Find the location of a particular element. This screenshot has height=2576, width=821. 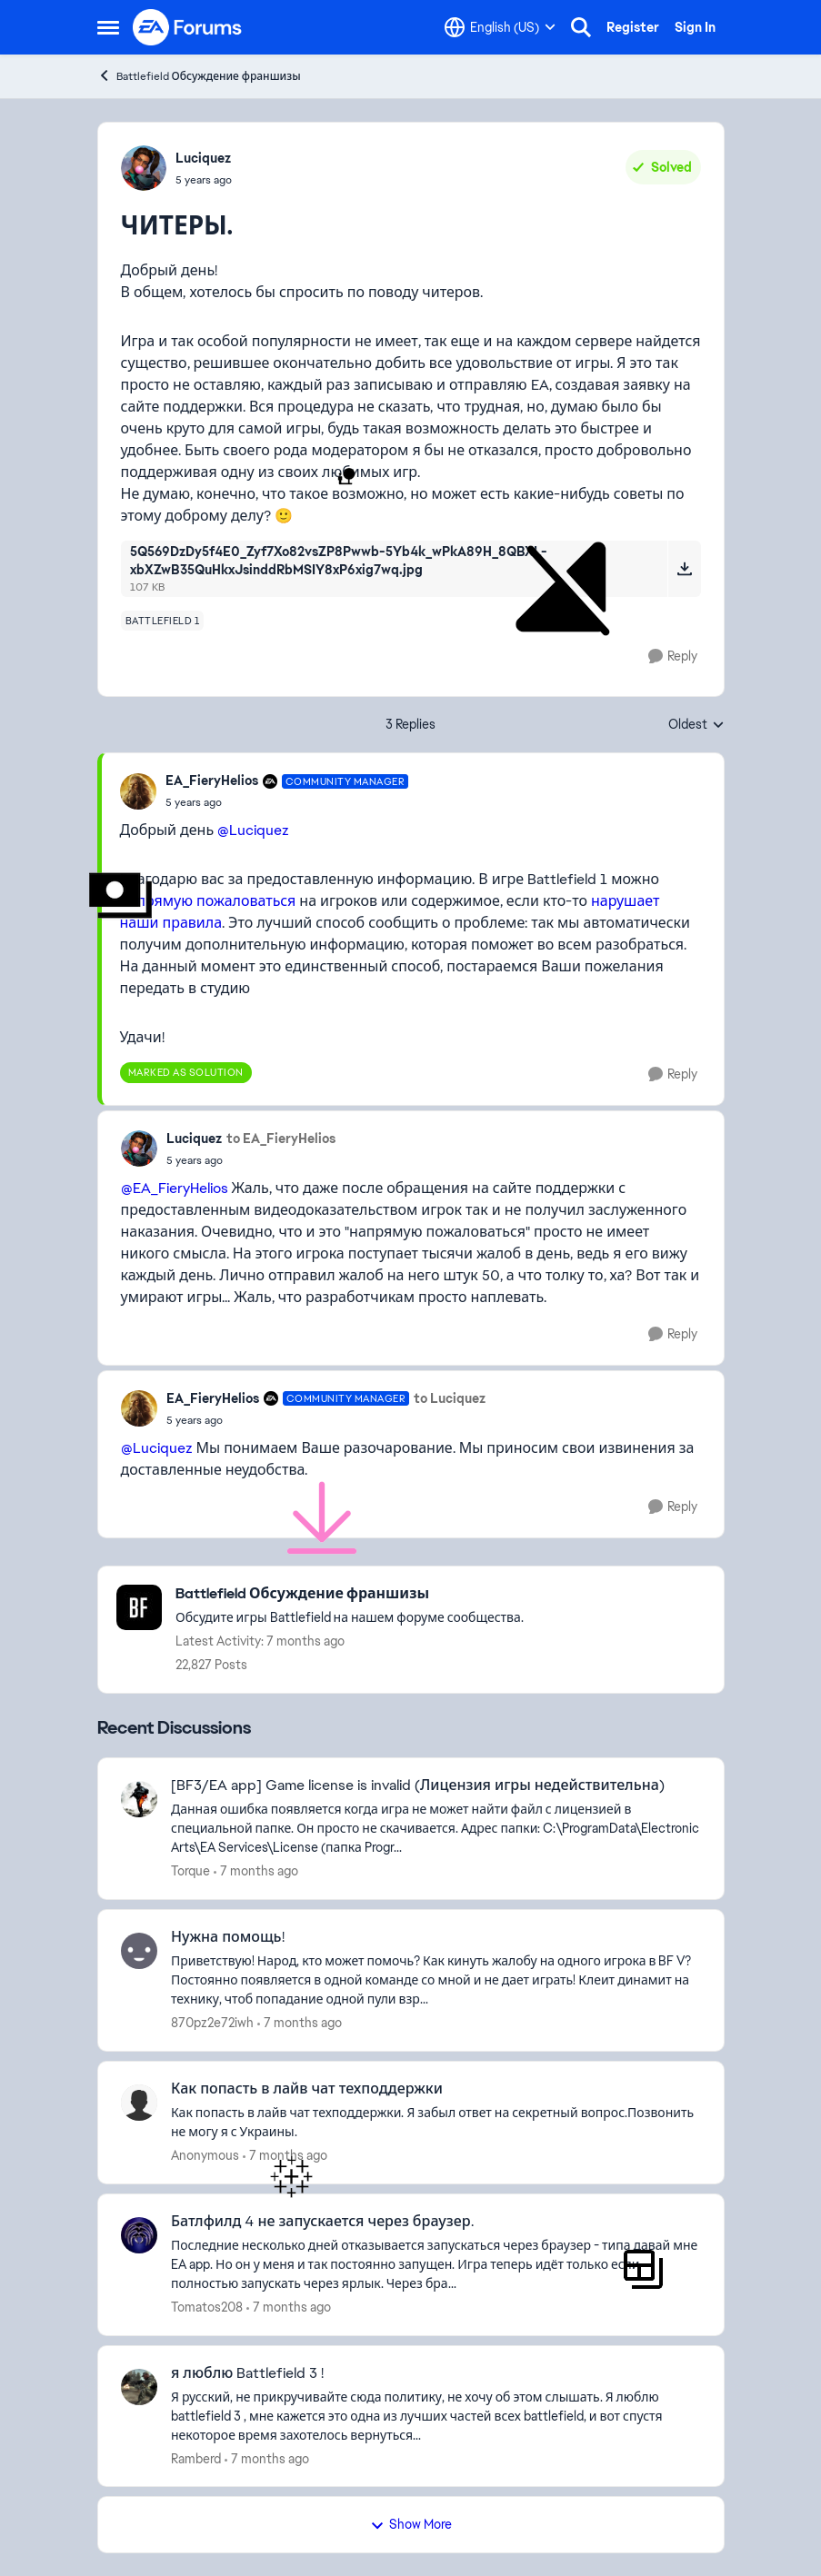

download a file is located at coordinates (322, 1519).